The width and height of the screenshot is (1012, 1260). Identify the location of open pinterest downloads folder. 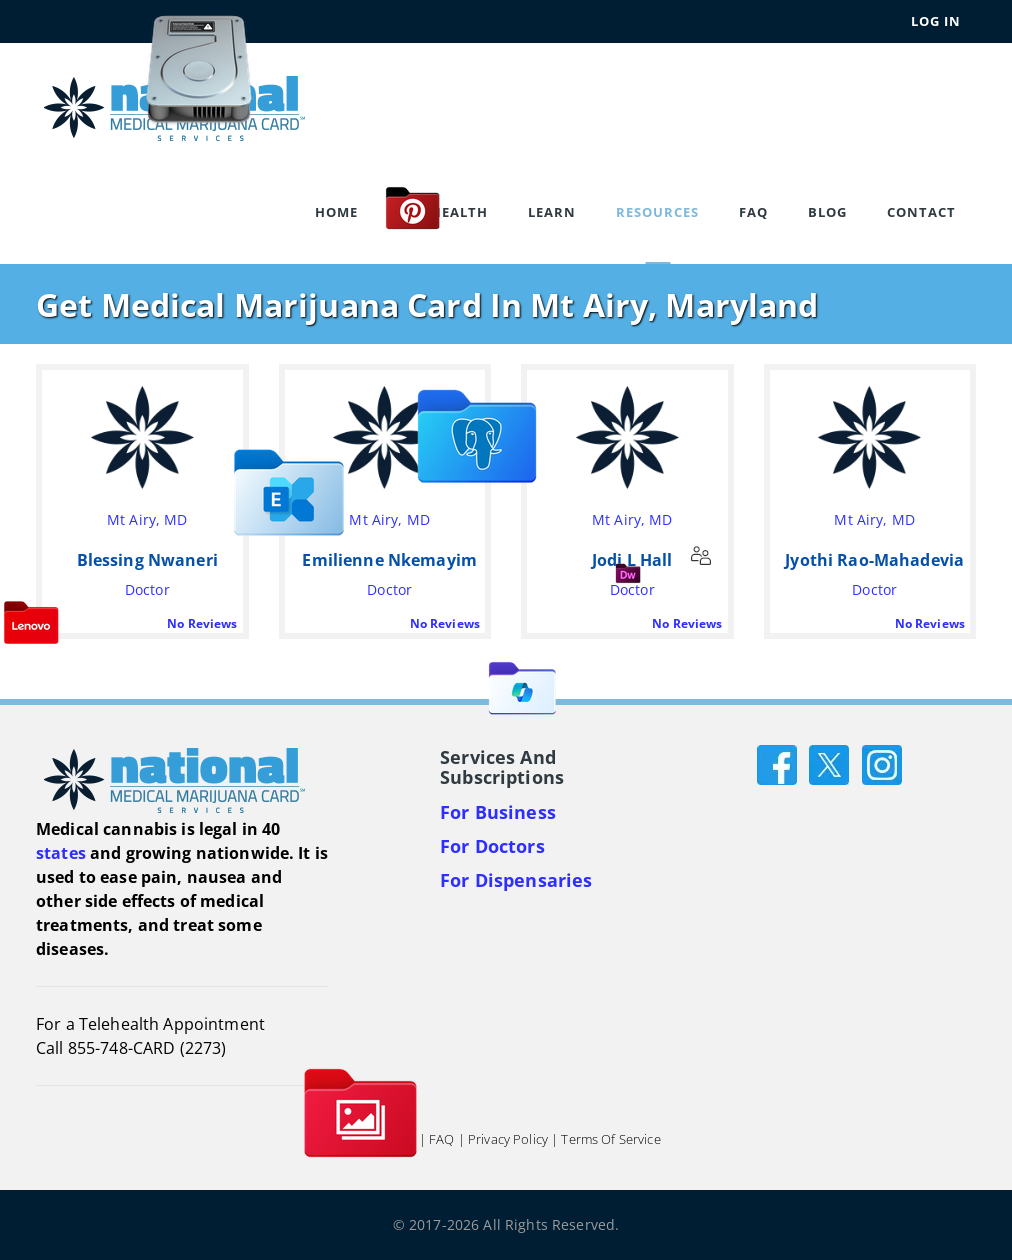
(412, 209).